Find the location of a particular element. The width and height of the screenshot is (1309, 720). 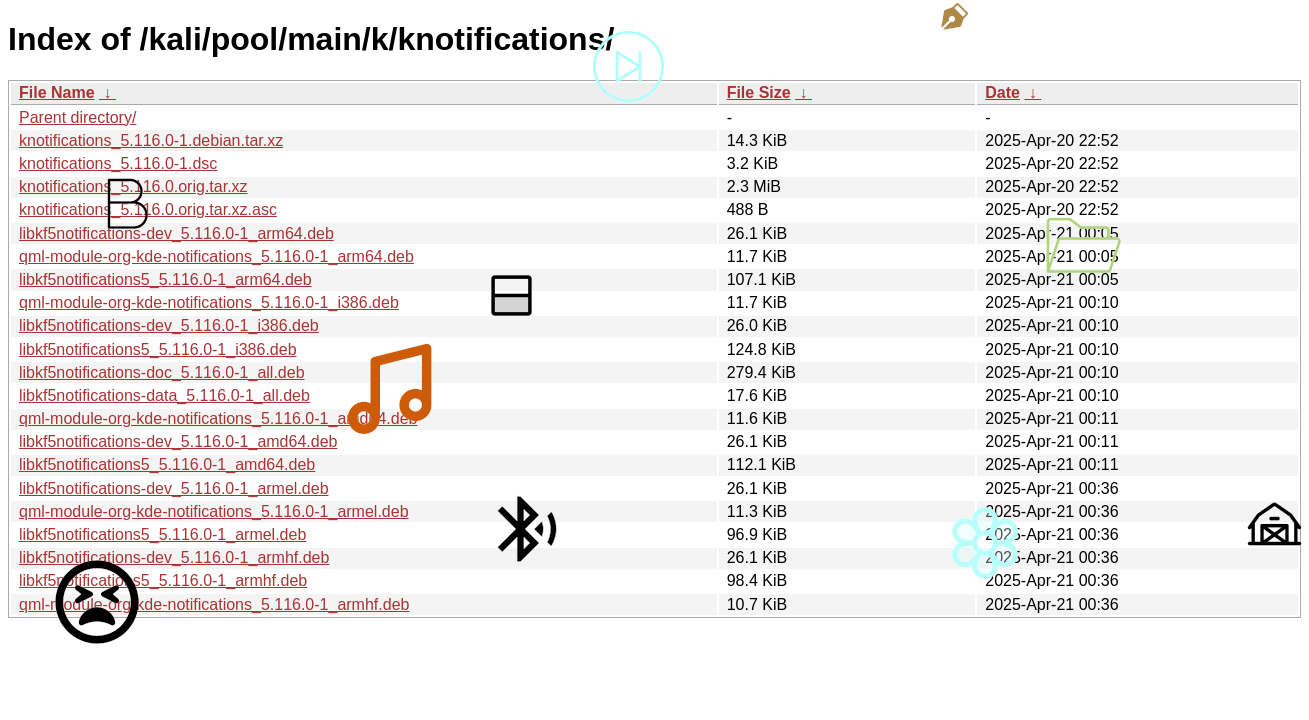

searching for nearby bluetooth devices is located at coordinates (527, 529).